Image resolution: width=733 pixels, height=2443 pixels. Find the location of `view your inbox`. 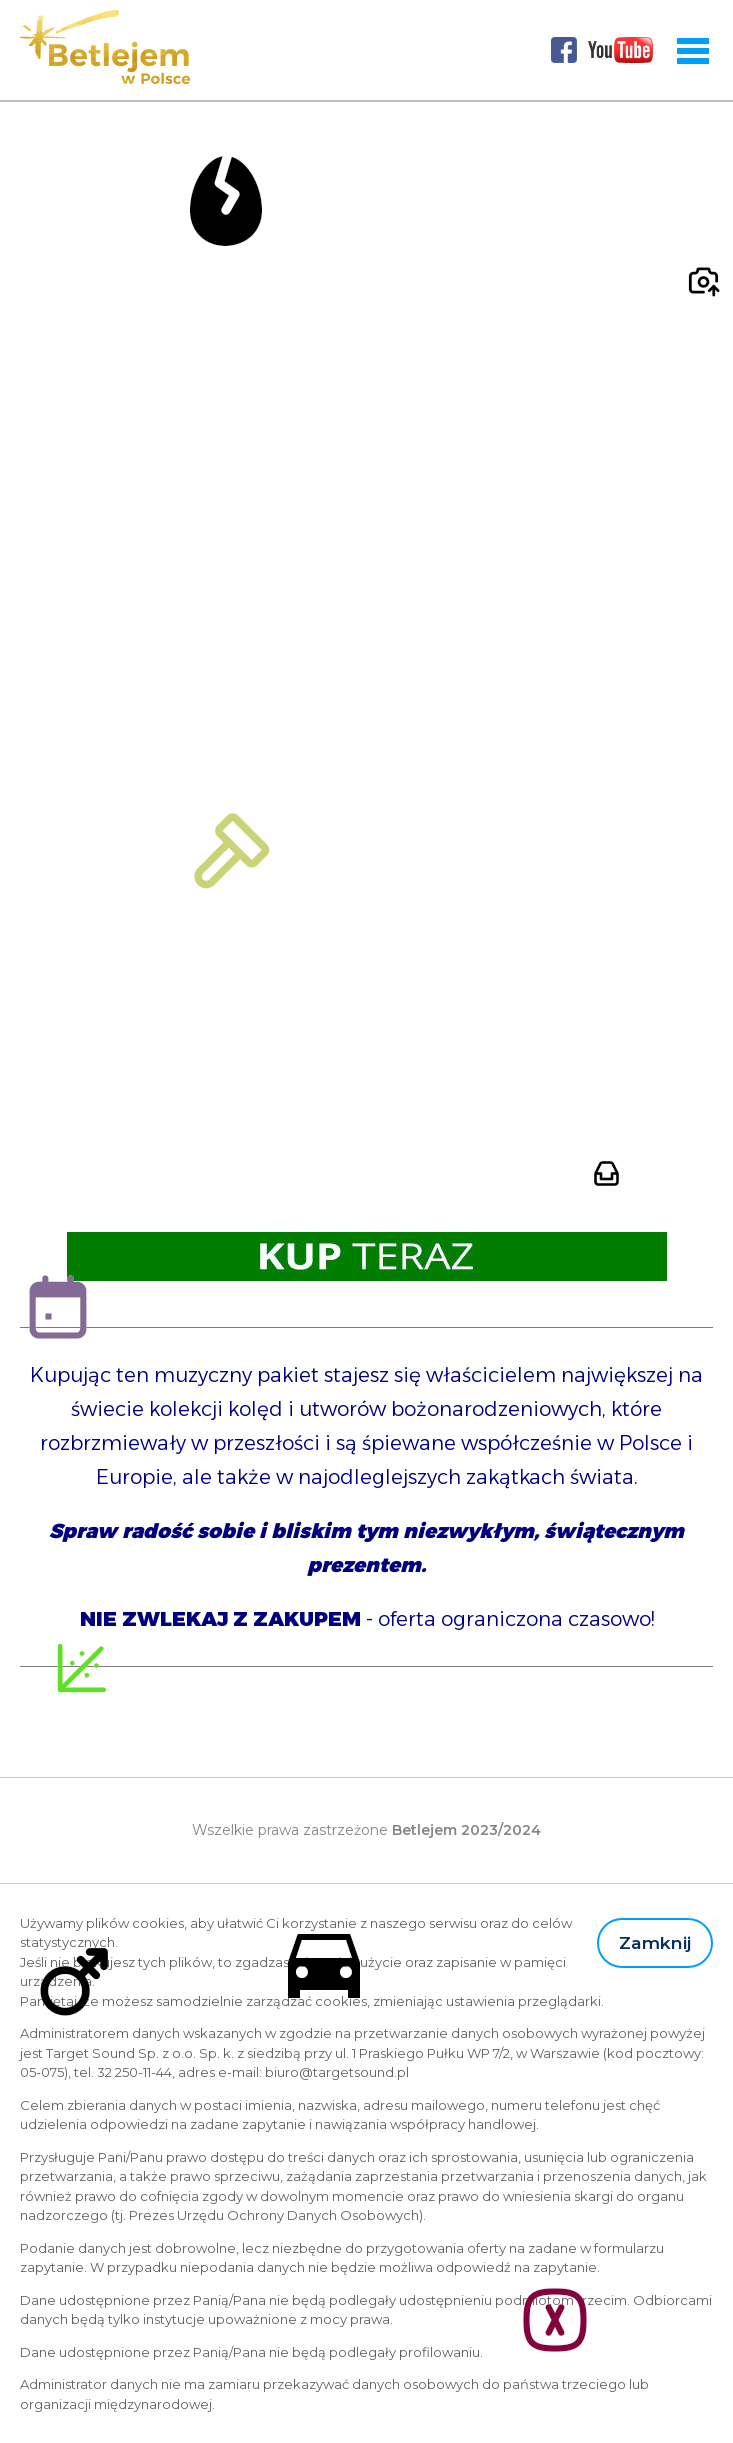

view your inbox is located at coordinates (606, 1173).